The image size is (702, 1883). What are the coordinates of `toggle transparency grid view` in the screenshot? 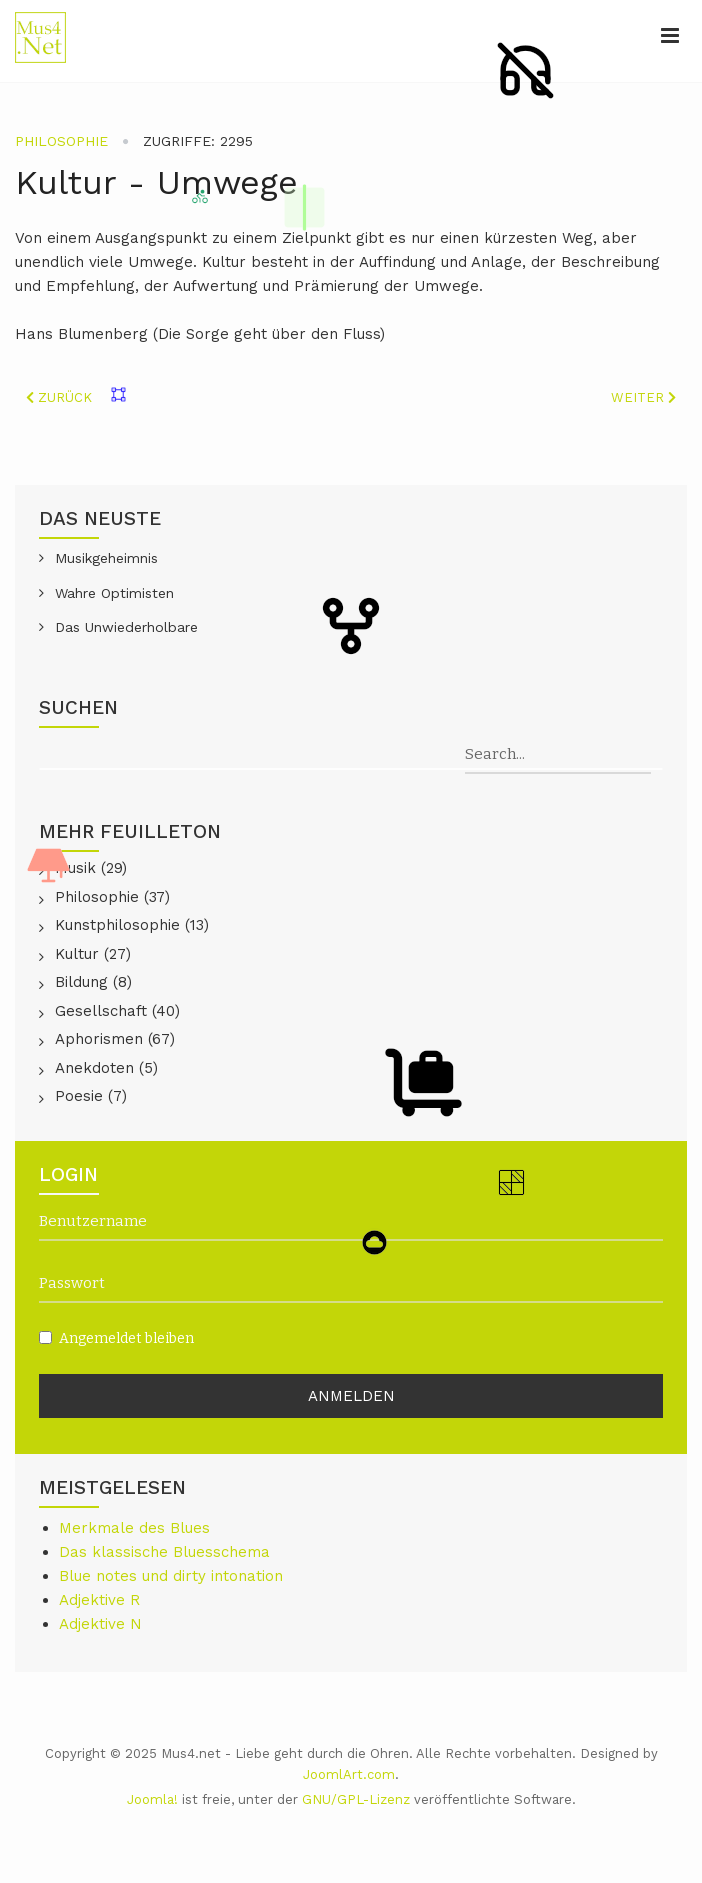 It's located at (511, 1182).